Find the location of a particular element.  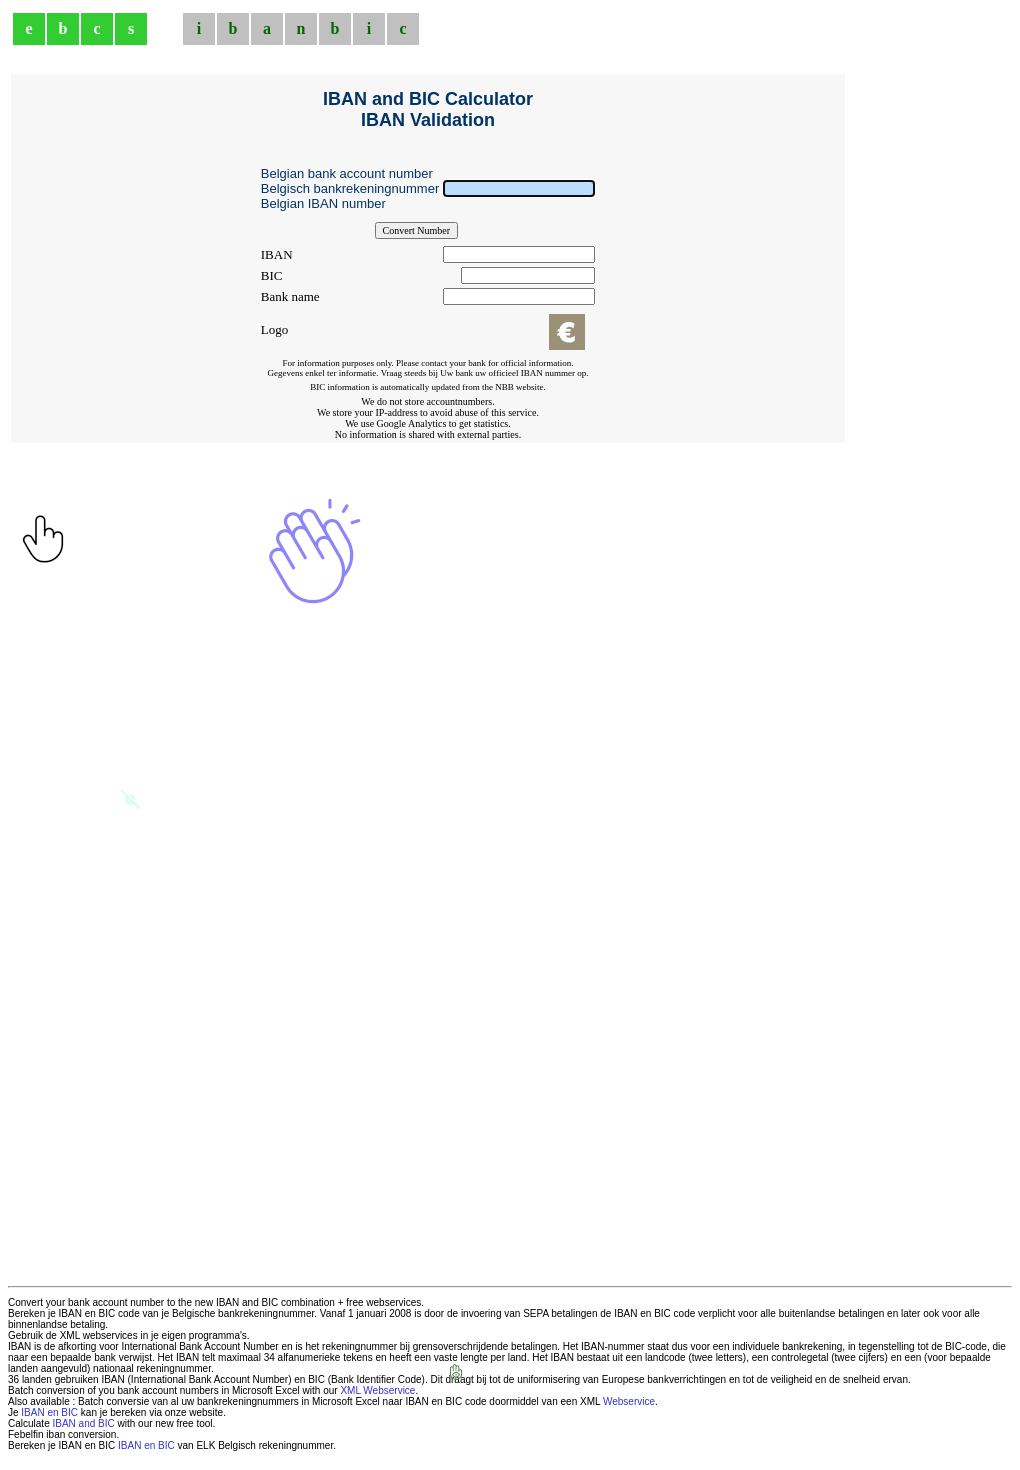

tap or click to select an item is located at coordinates (43, 539).